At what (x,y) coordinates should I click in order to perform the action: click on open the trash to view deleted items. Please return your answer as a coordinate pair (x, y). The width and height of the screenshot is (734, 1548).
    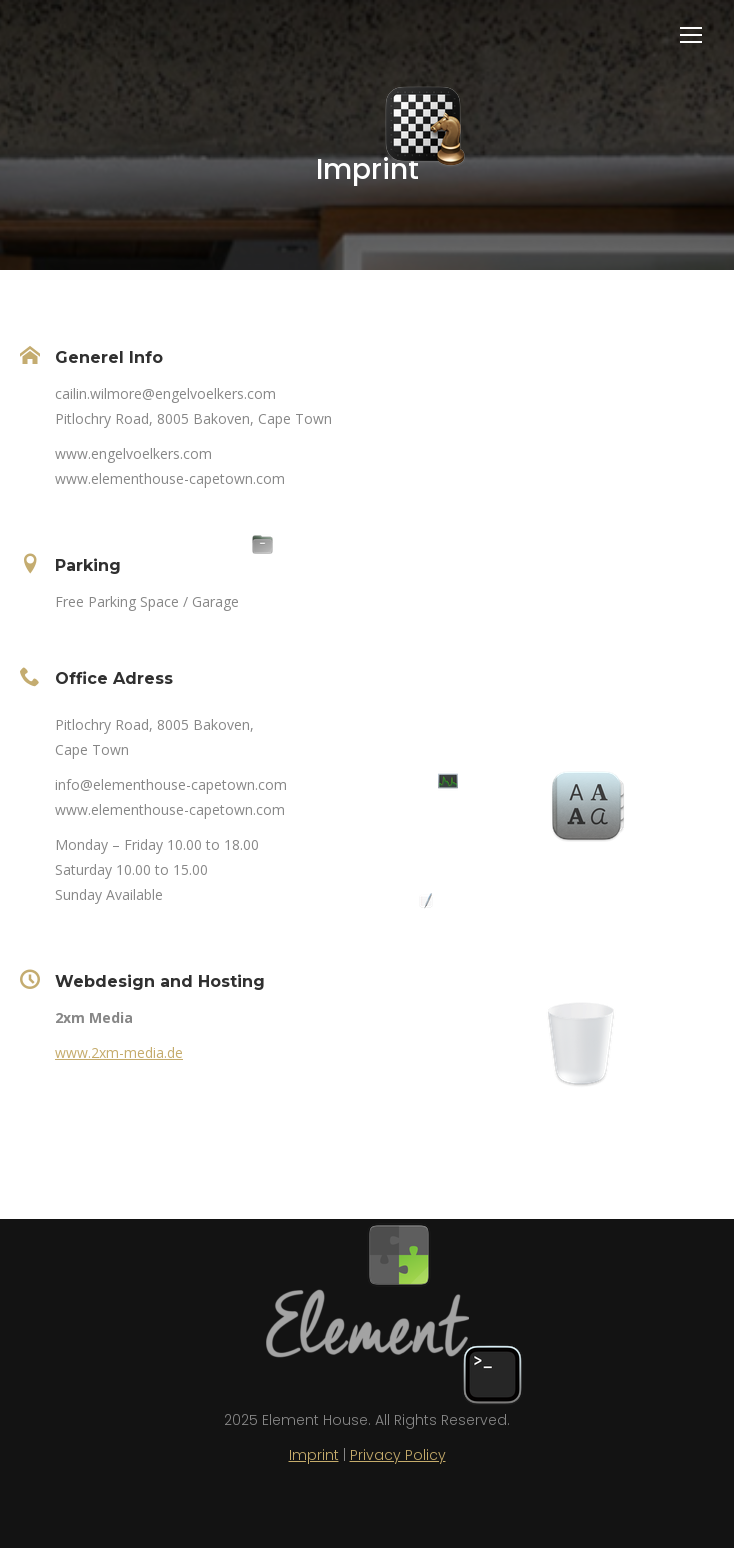
    Looking at the image, I should click on (581, 1043).